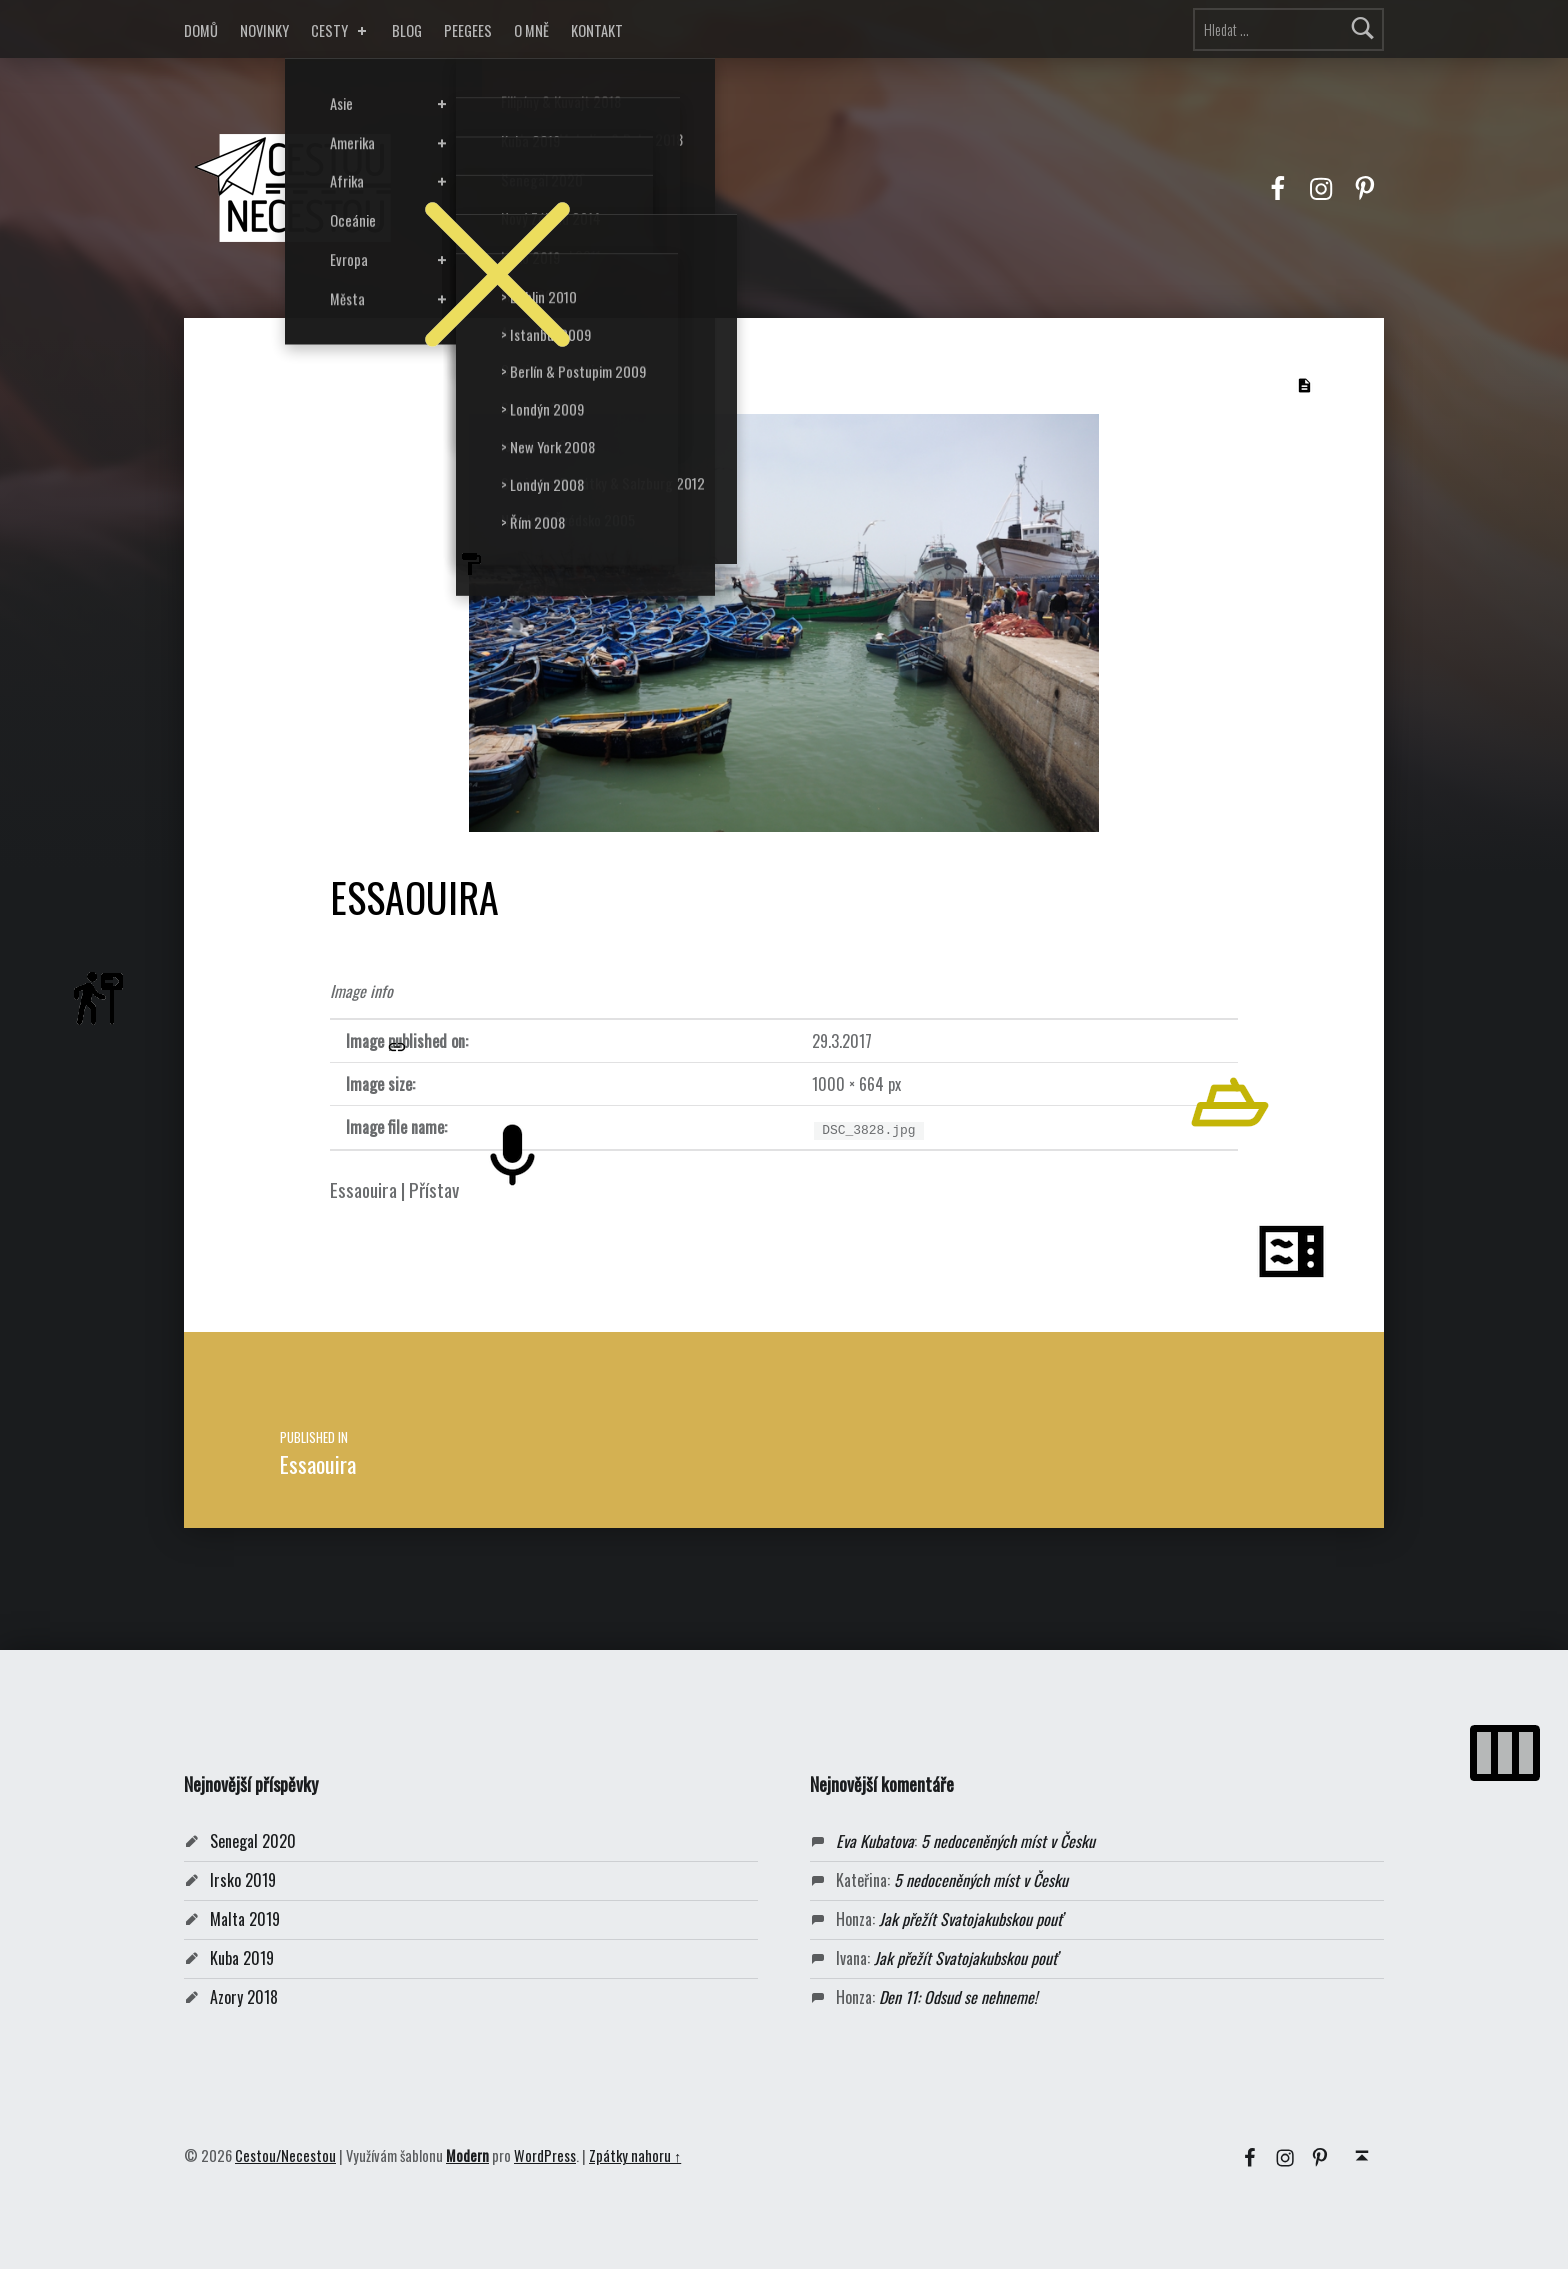  What do you see at coordinates (1230, 1102) in the screenshot?
I see `select ferry as transportation option` at bounding box center [1230, 1102].